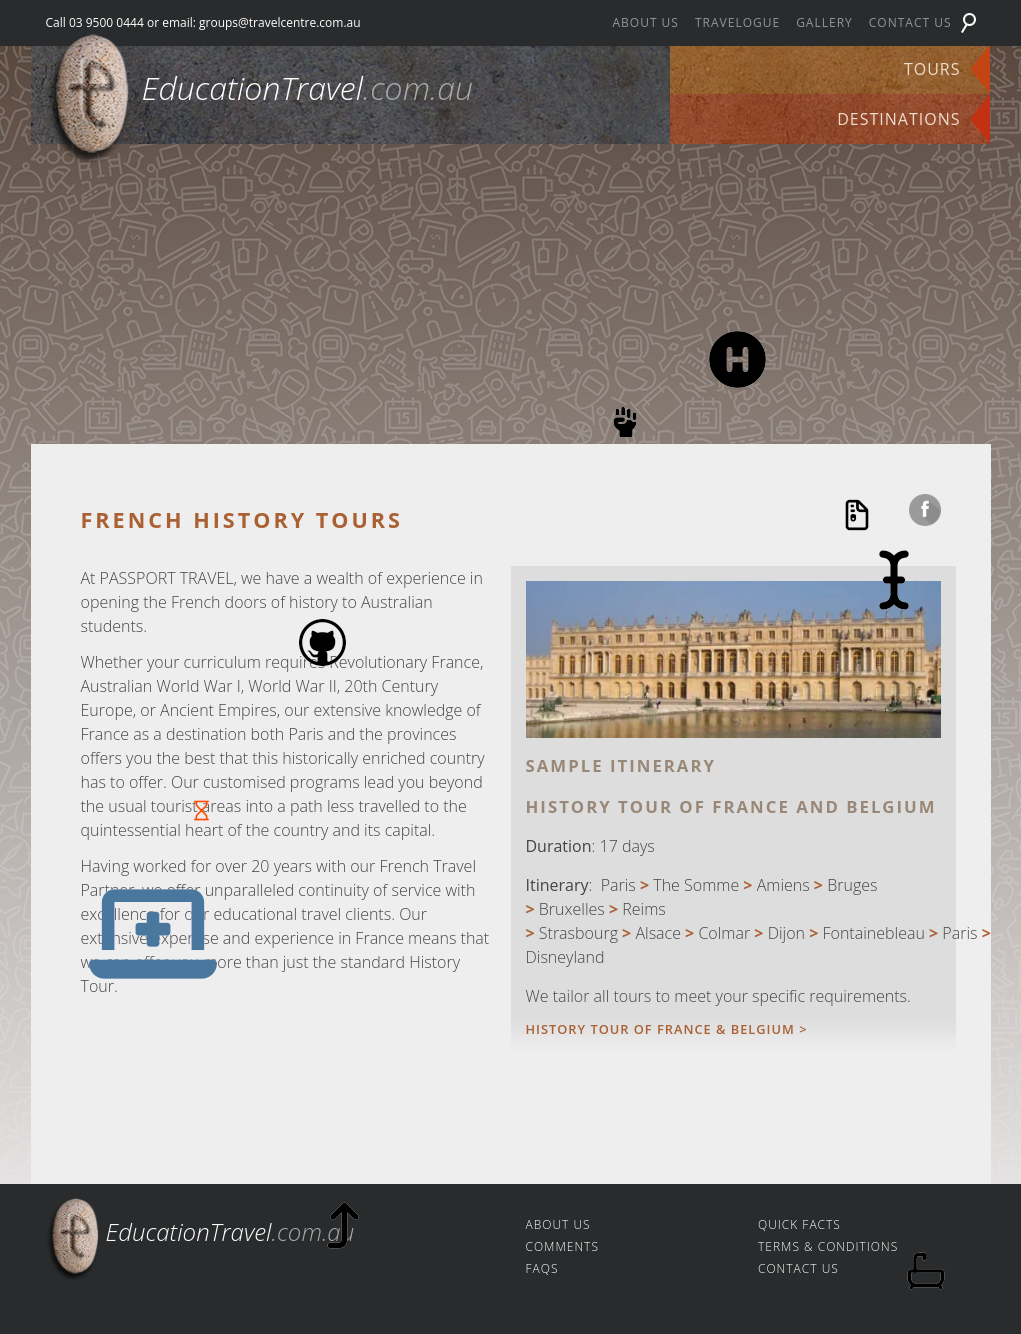 This screenshot has width=1021, height=1334. Describe the element at coordinates (737, 359) in the screenshot. I see `indicates a hospital or medical facility nearby` at that location.